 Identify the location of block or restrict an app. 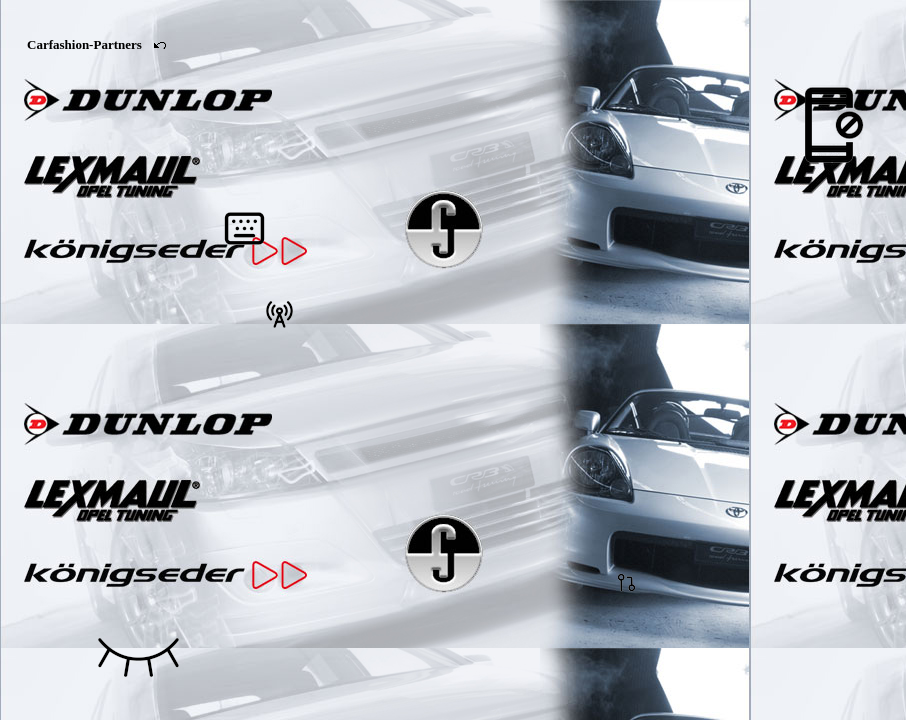
(829, 125).